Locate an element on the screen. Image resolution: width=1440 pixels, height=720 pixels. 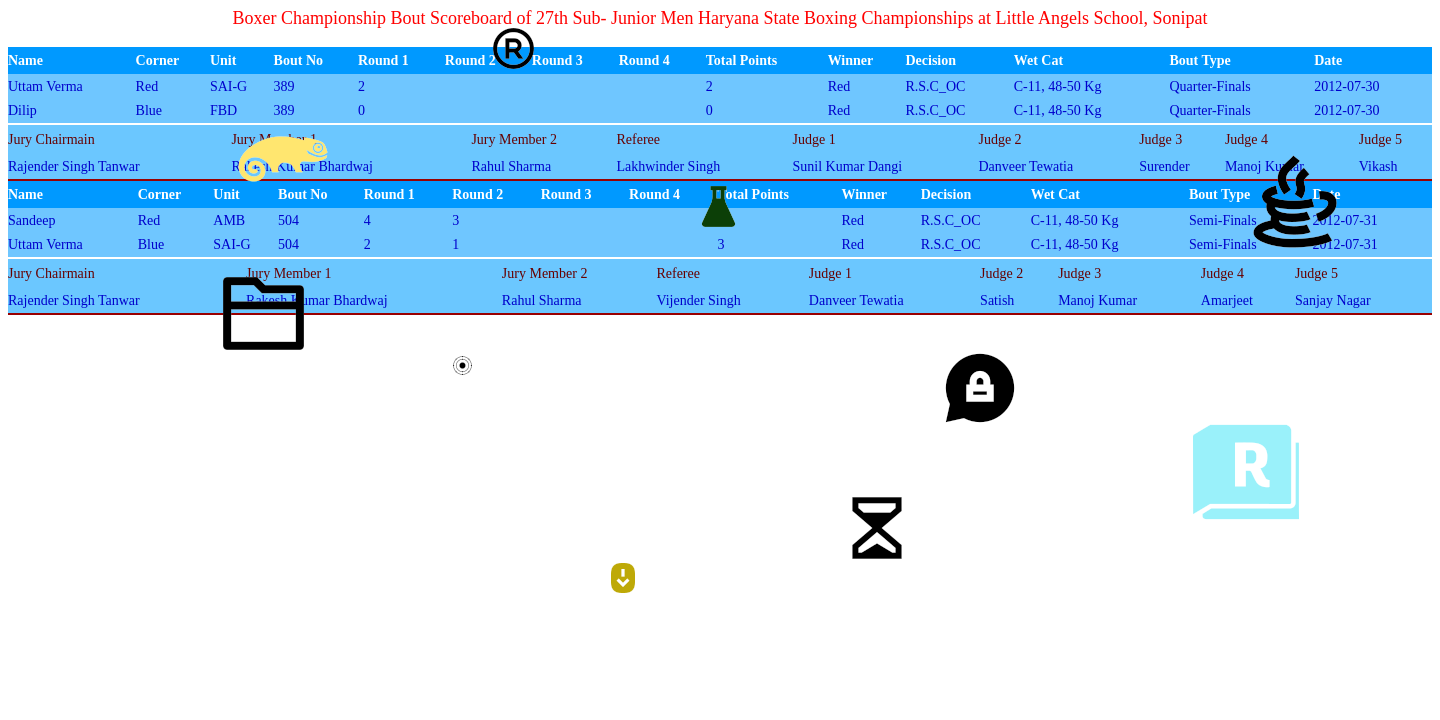
indicates a registered trademark is located at coordinates (513, 48).